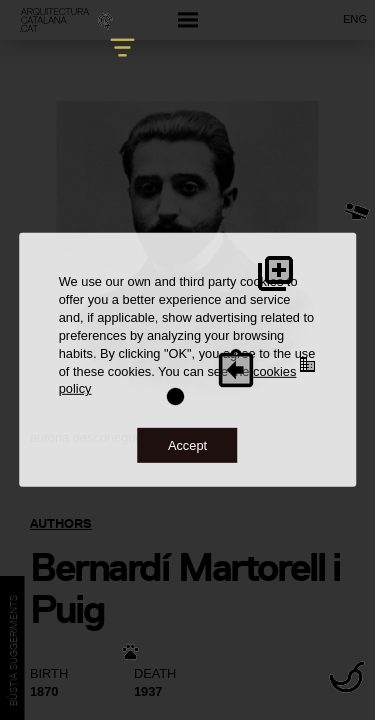  What do you see at coordinates (275, 273) in the screenshot?
I see `add item to your library` at bounding box center [275, 273].